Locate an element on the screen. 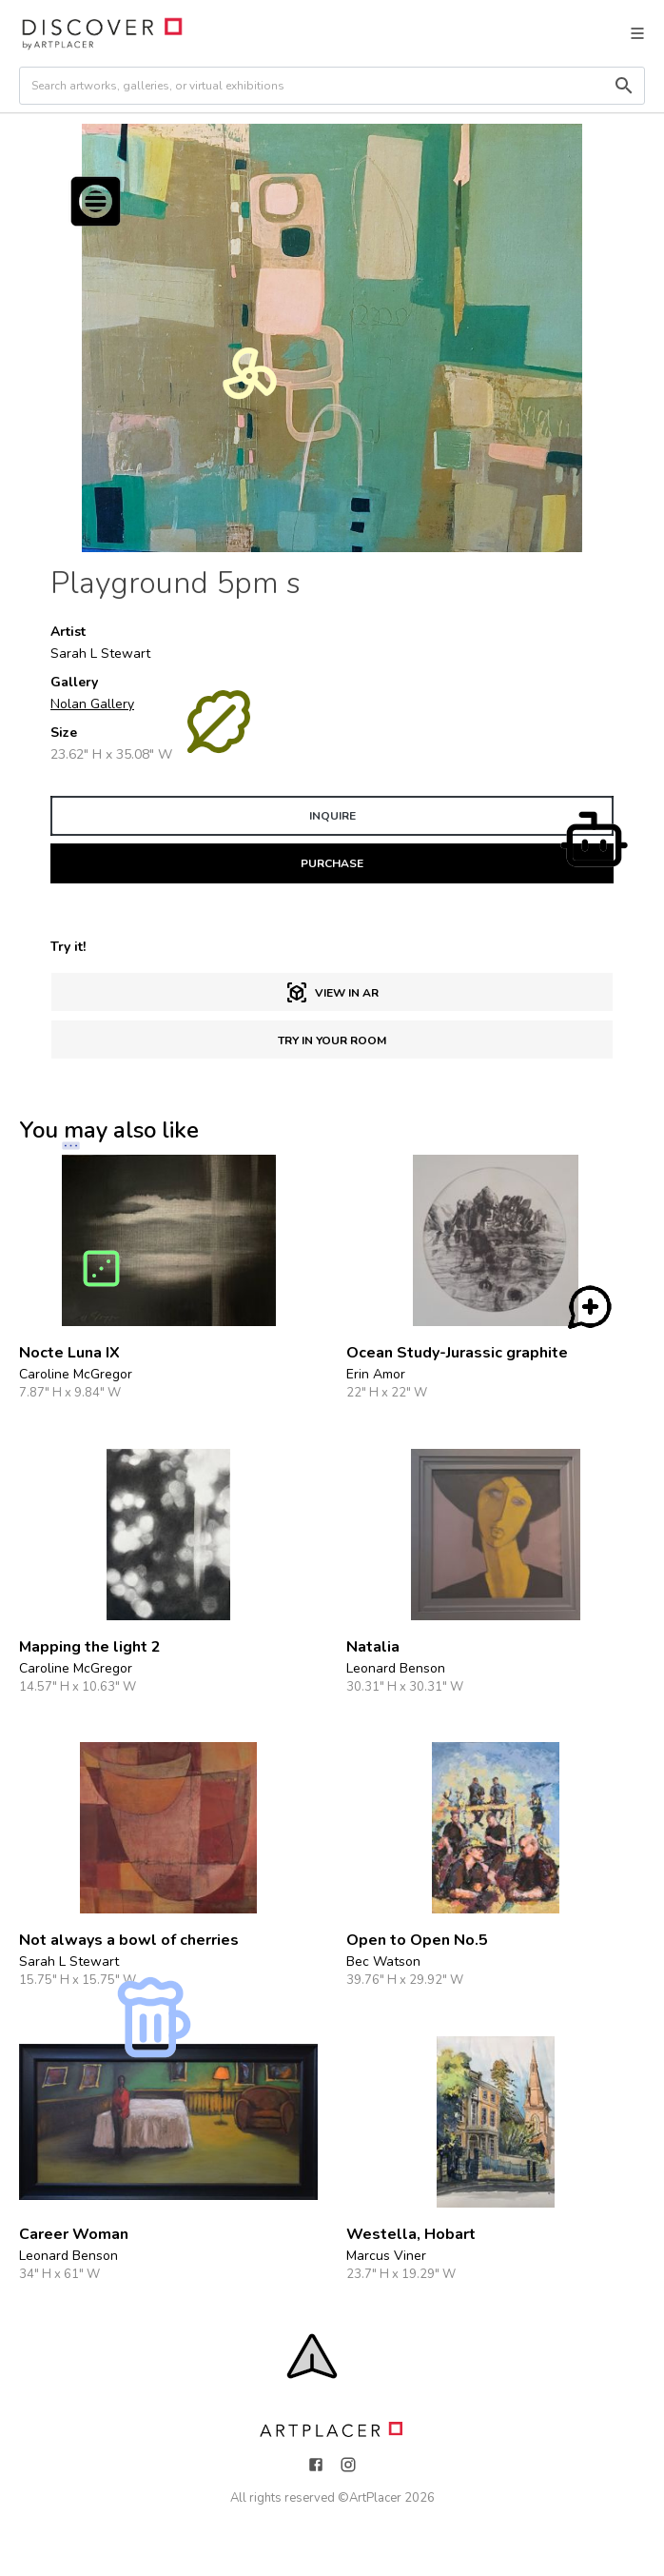 The width and height of the screenshot is (664, 2576). access chatbot or AI assistant is located at coordinates (594, 839).